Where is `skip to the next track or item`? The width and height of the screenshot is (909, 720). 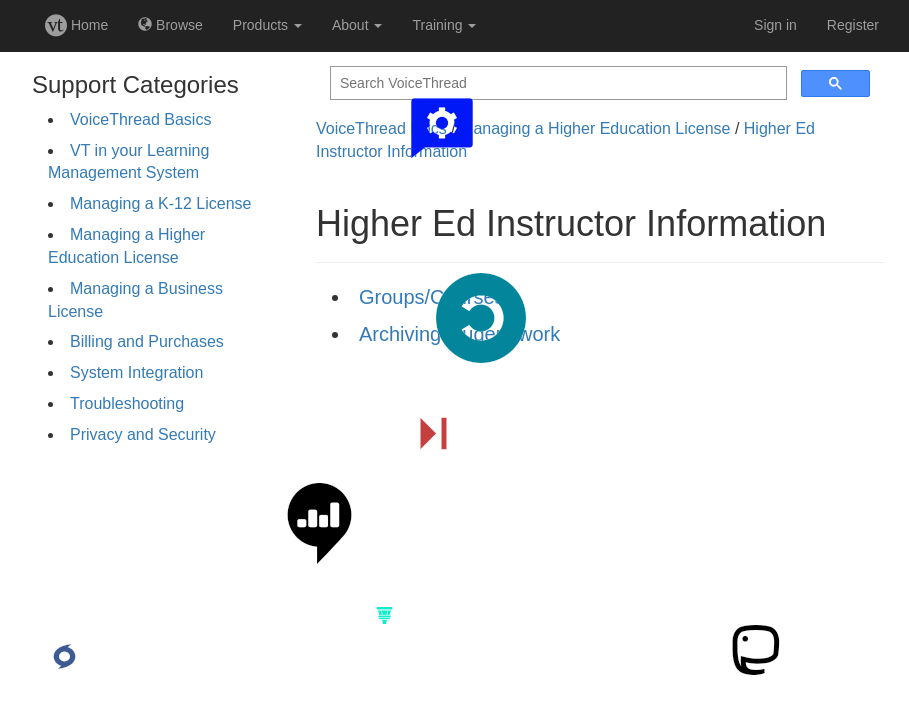 skip to the next track or item is located at coordinates (433, 433).